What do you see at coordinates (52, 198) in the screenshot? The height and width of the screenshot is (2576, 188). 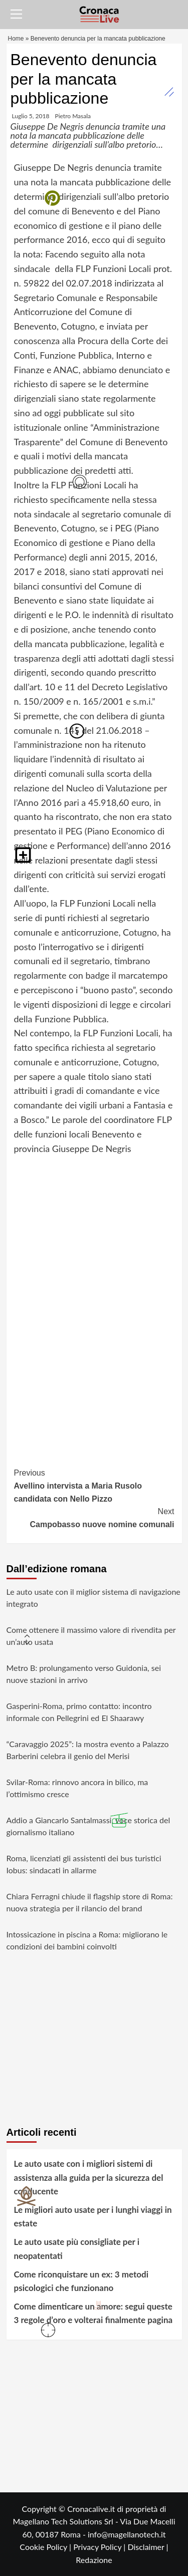 I see `open Pinterest app` at bounding box center [52, 198].